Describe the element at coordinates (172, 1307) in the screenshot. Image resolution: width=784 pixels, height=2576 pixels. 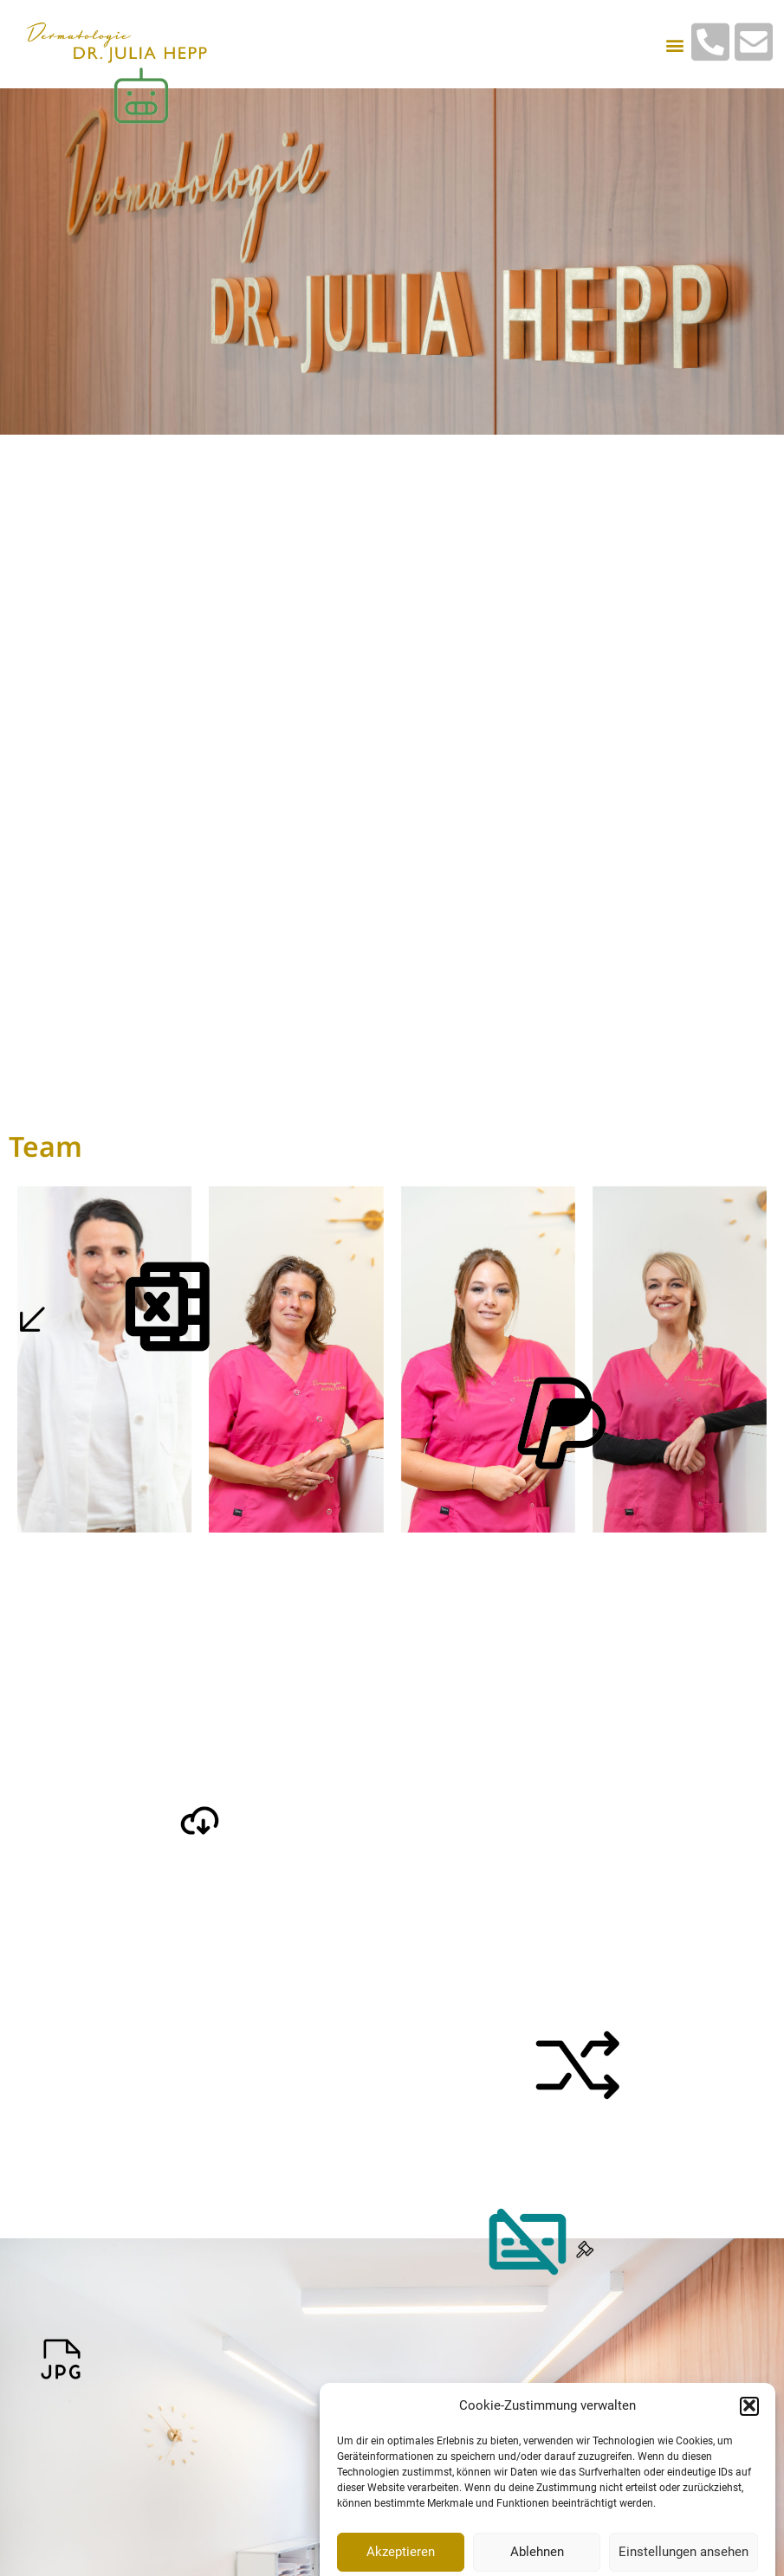
I see `open Microsoft Excel` at that location.